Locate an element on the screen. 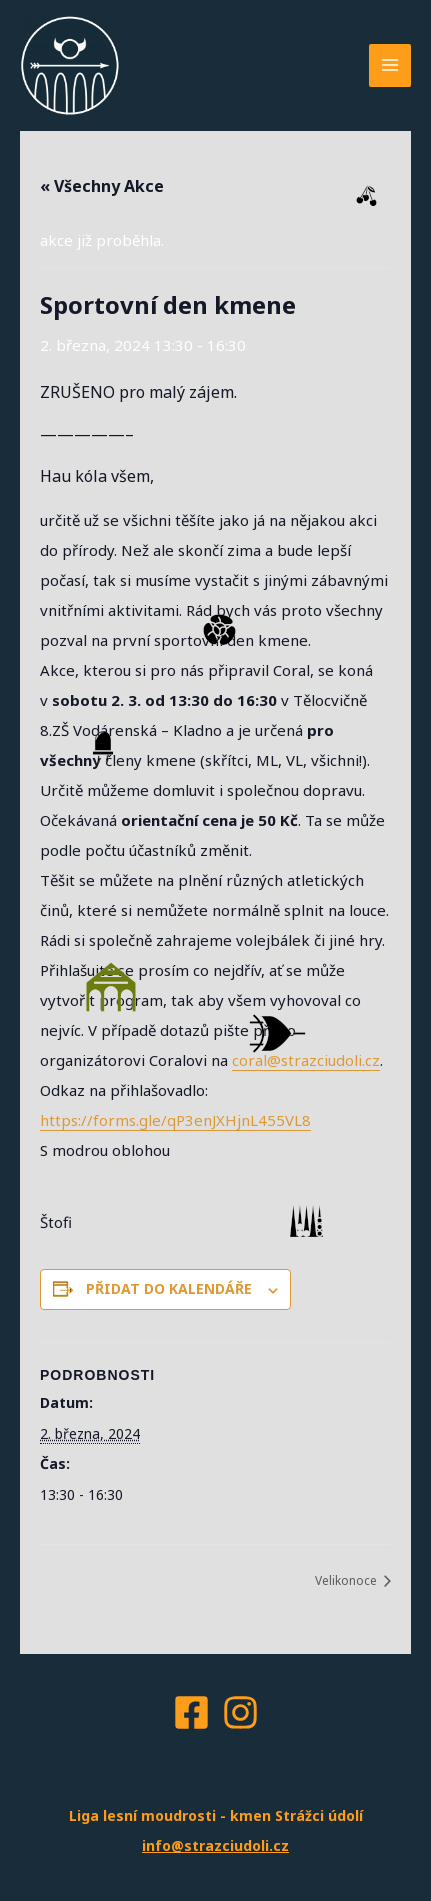  represents an XOR logic gate in a circuit diagram is located at coordinates (277, 1033).